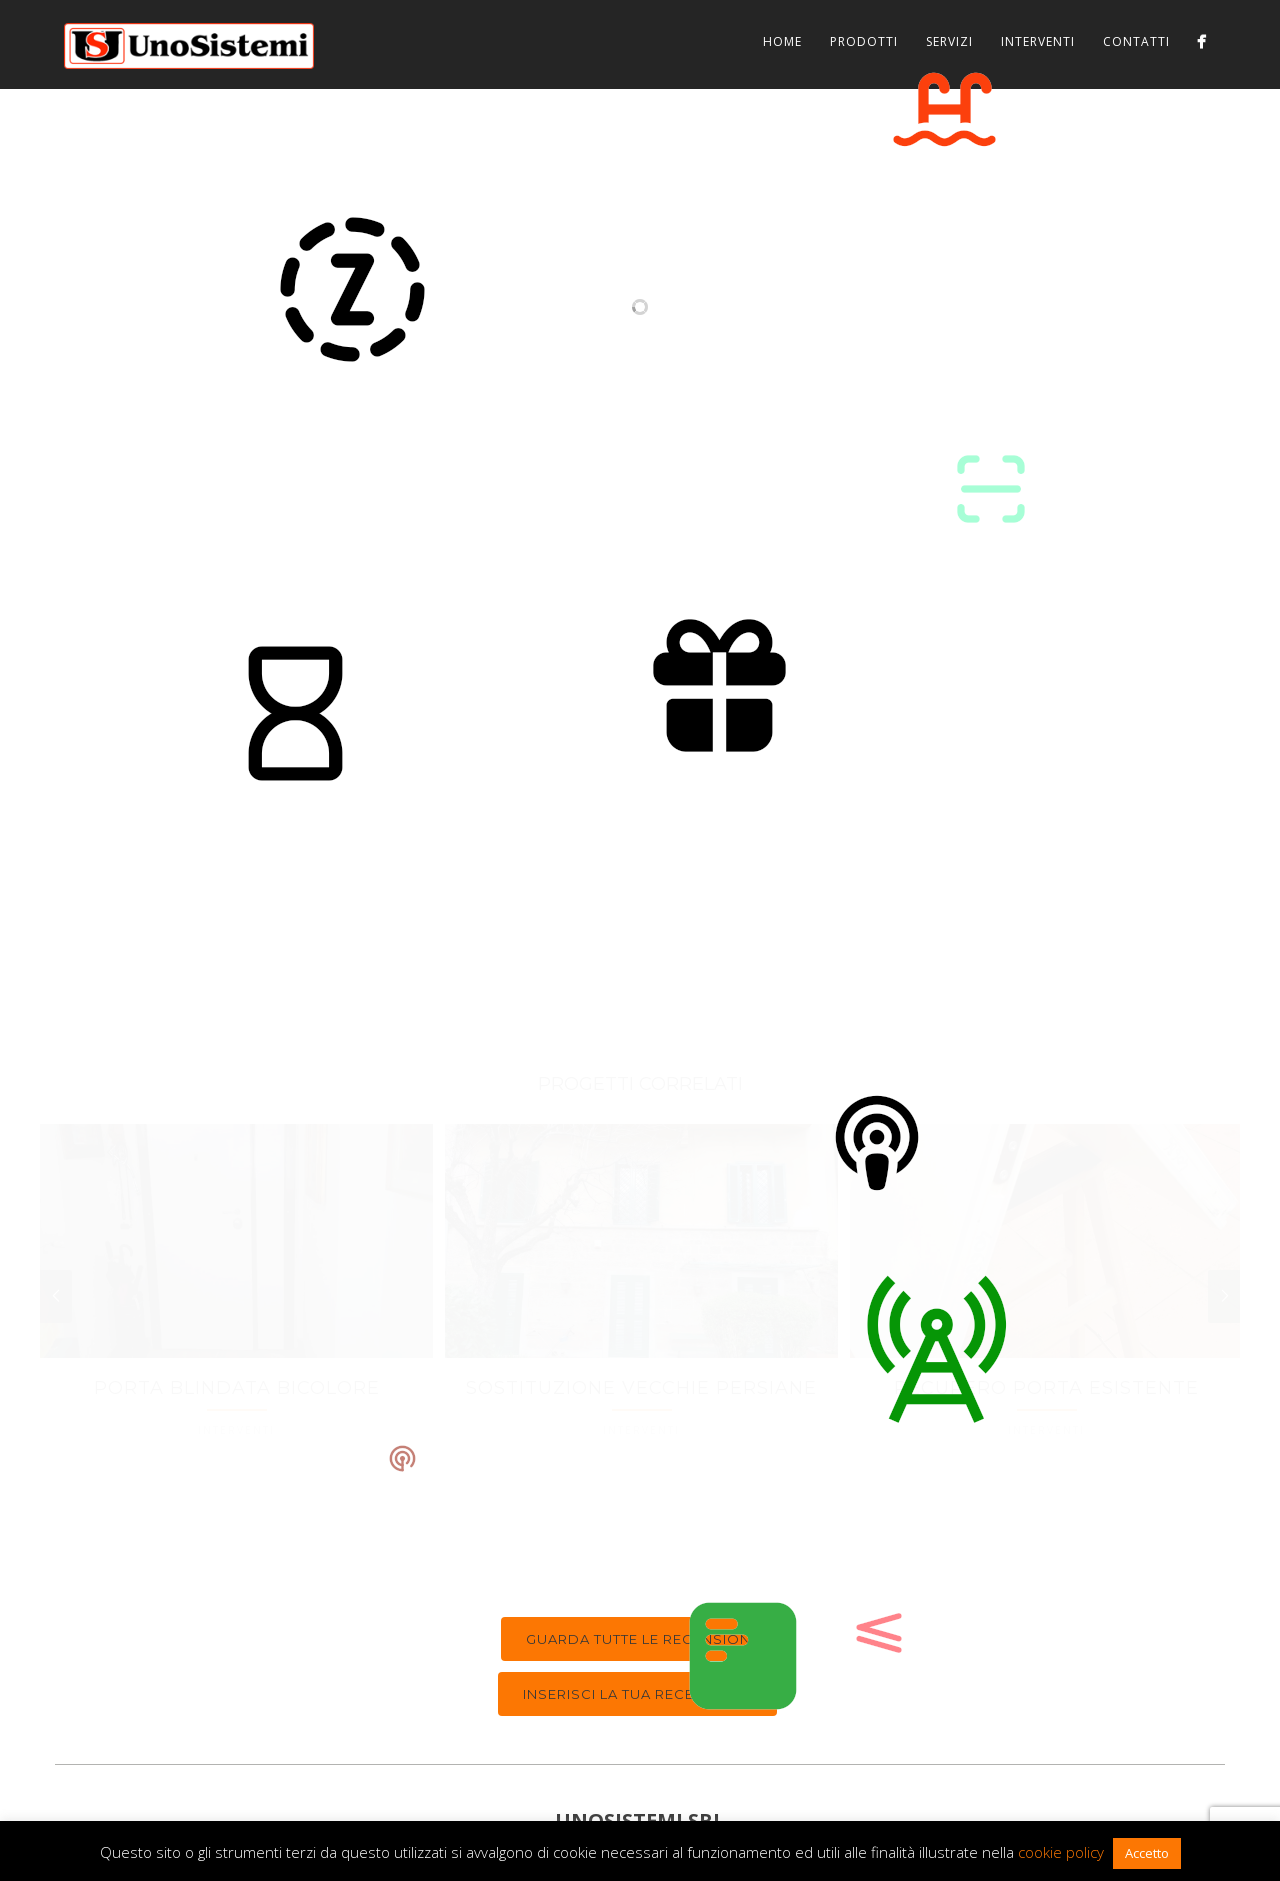  I want to click on access pool or swimming facilities, so click(944, 109).